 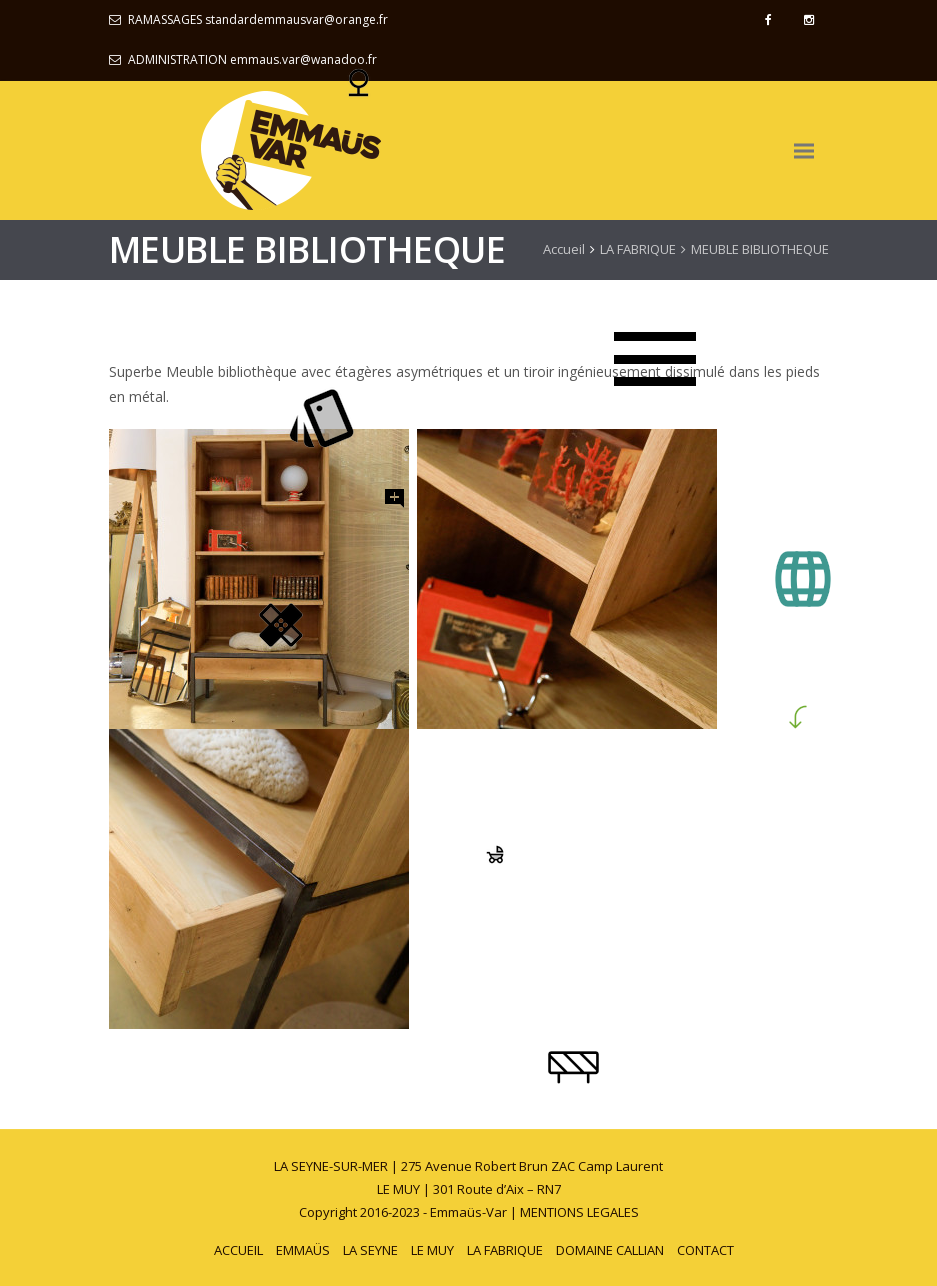 What do you see at coordinates (573, 1065) in the screenshot?
I see `indicates a blocked or restricted area` at bounding box center [573, 1065].